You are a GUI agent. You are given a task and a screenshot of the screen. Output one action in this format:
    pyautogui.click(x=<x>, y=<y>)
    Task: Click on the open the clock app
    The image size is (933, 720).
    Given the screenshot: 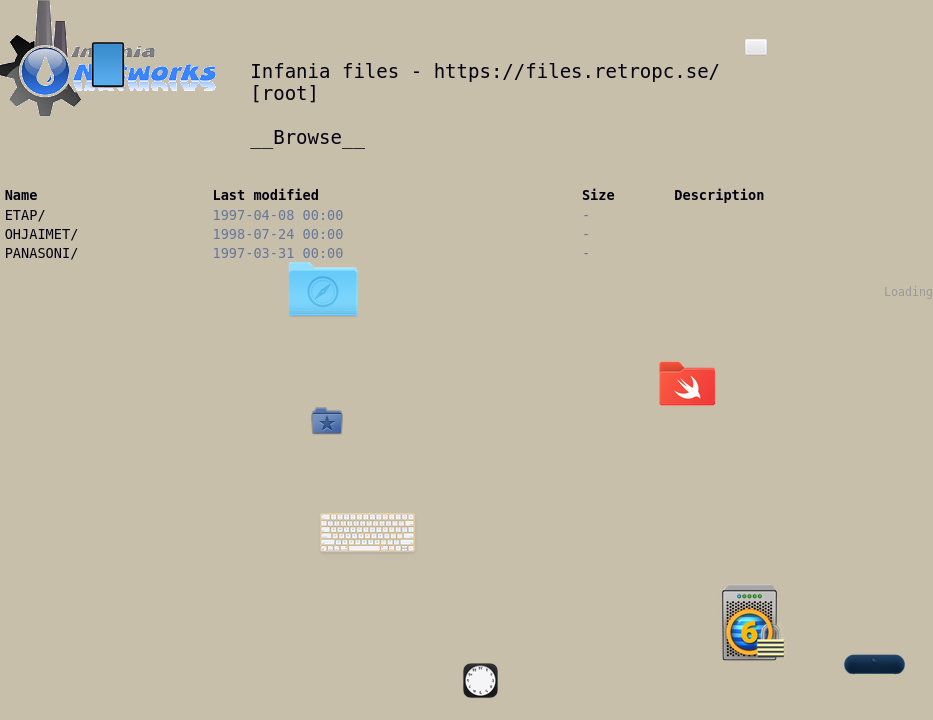 What is the action you would take?
    pyautogui.click(x=480, y=680)
    